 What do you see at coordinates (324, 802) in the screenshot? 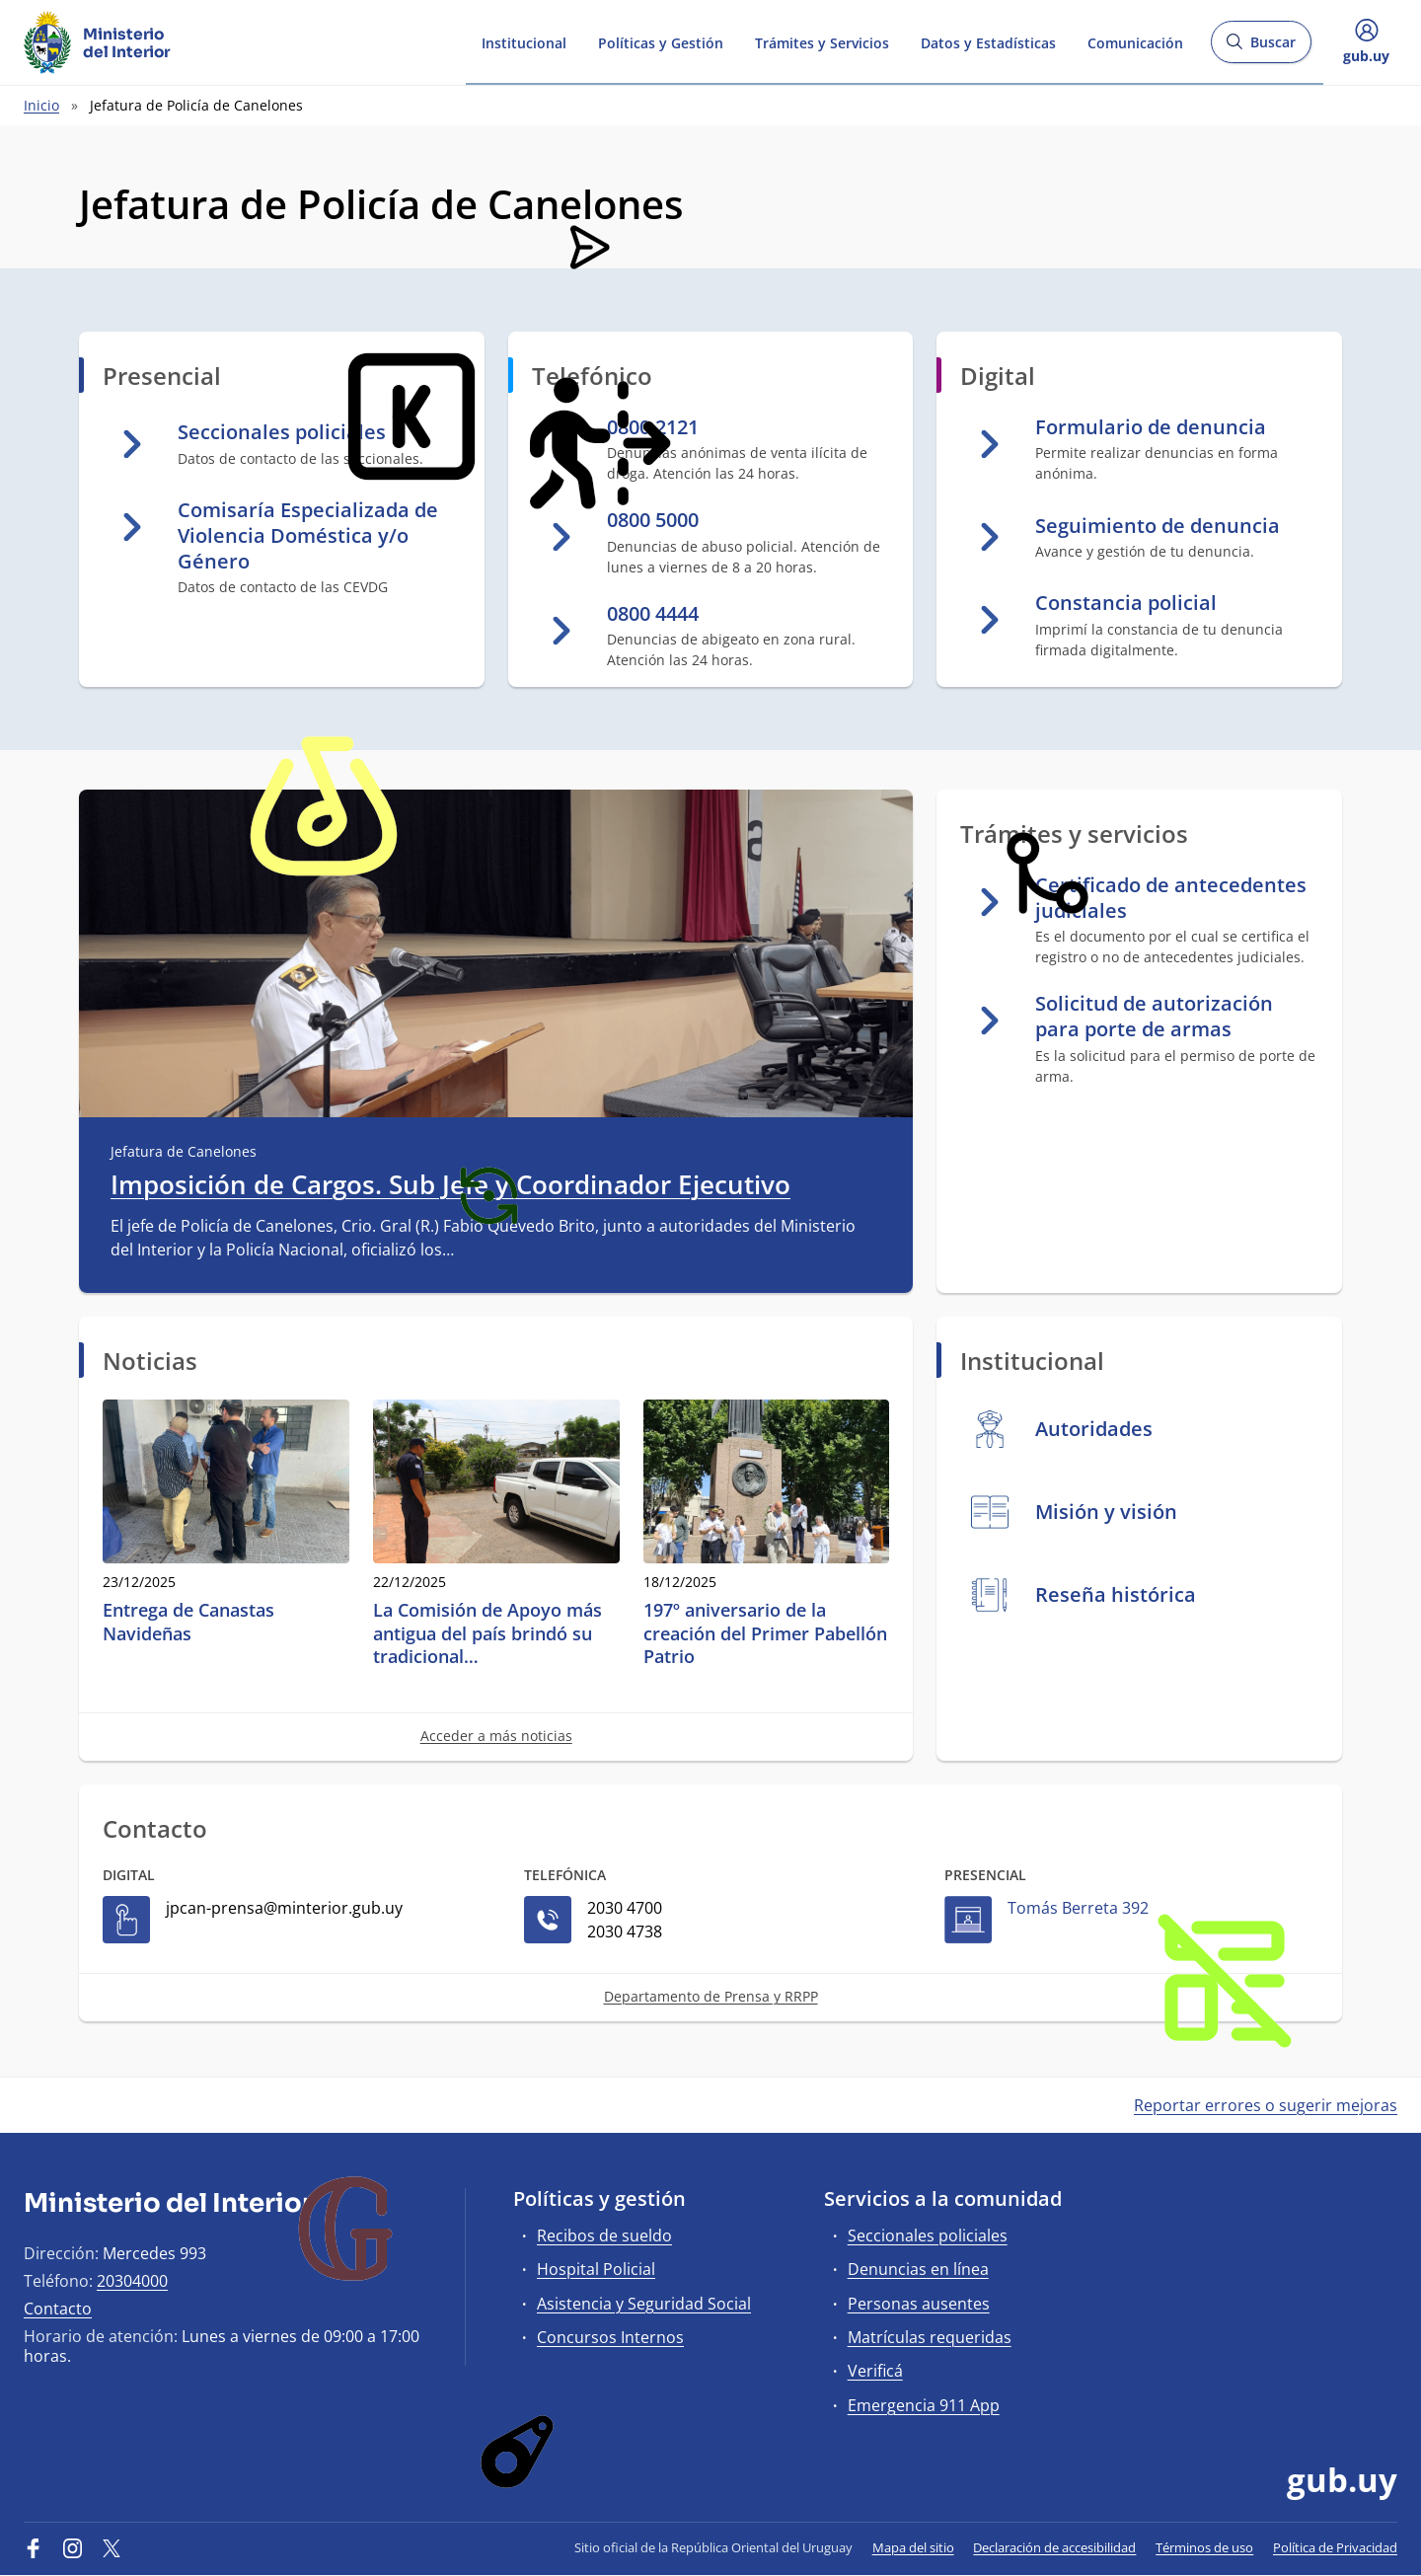
I see `open bandlab music creation app` at bounding box center [324, 802].